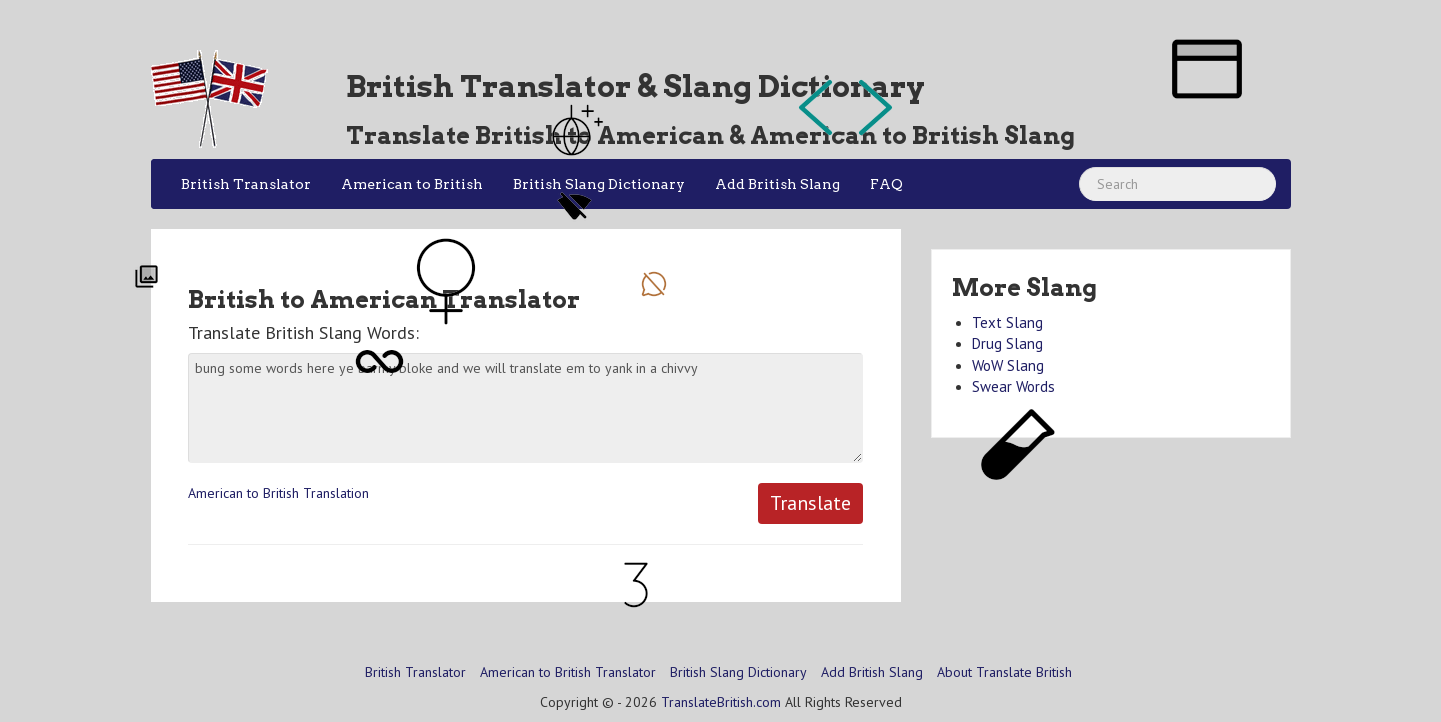 This screenshot has width=1441, height=722. I want to click on access party or event mode, so click(575, 131).